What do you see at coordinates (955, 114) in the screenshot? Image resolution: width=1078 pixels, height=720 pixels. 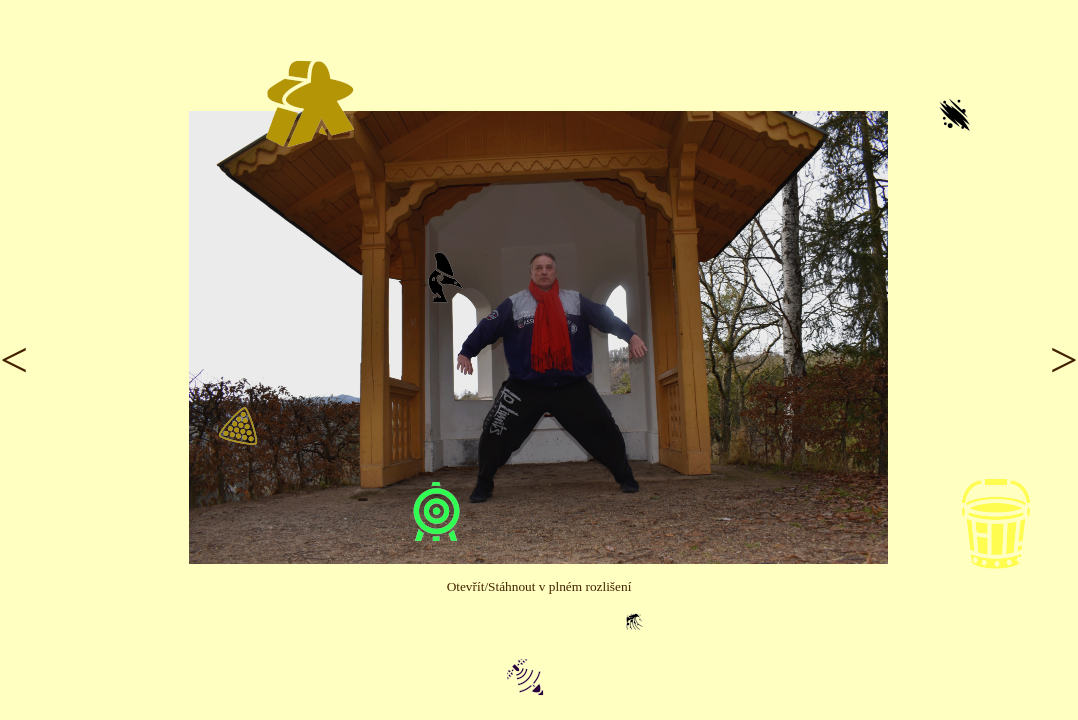 I see `indicates speed or quick movement in a game` at bounding box center [955, 114].